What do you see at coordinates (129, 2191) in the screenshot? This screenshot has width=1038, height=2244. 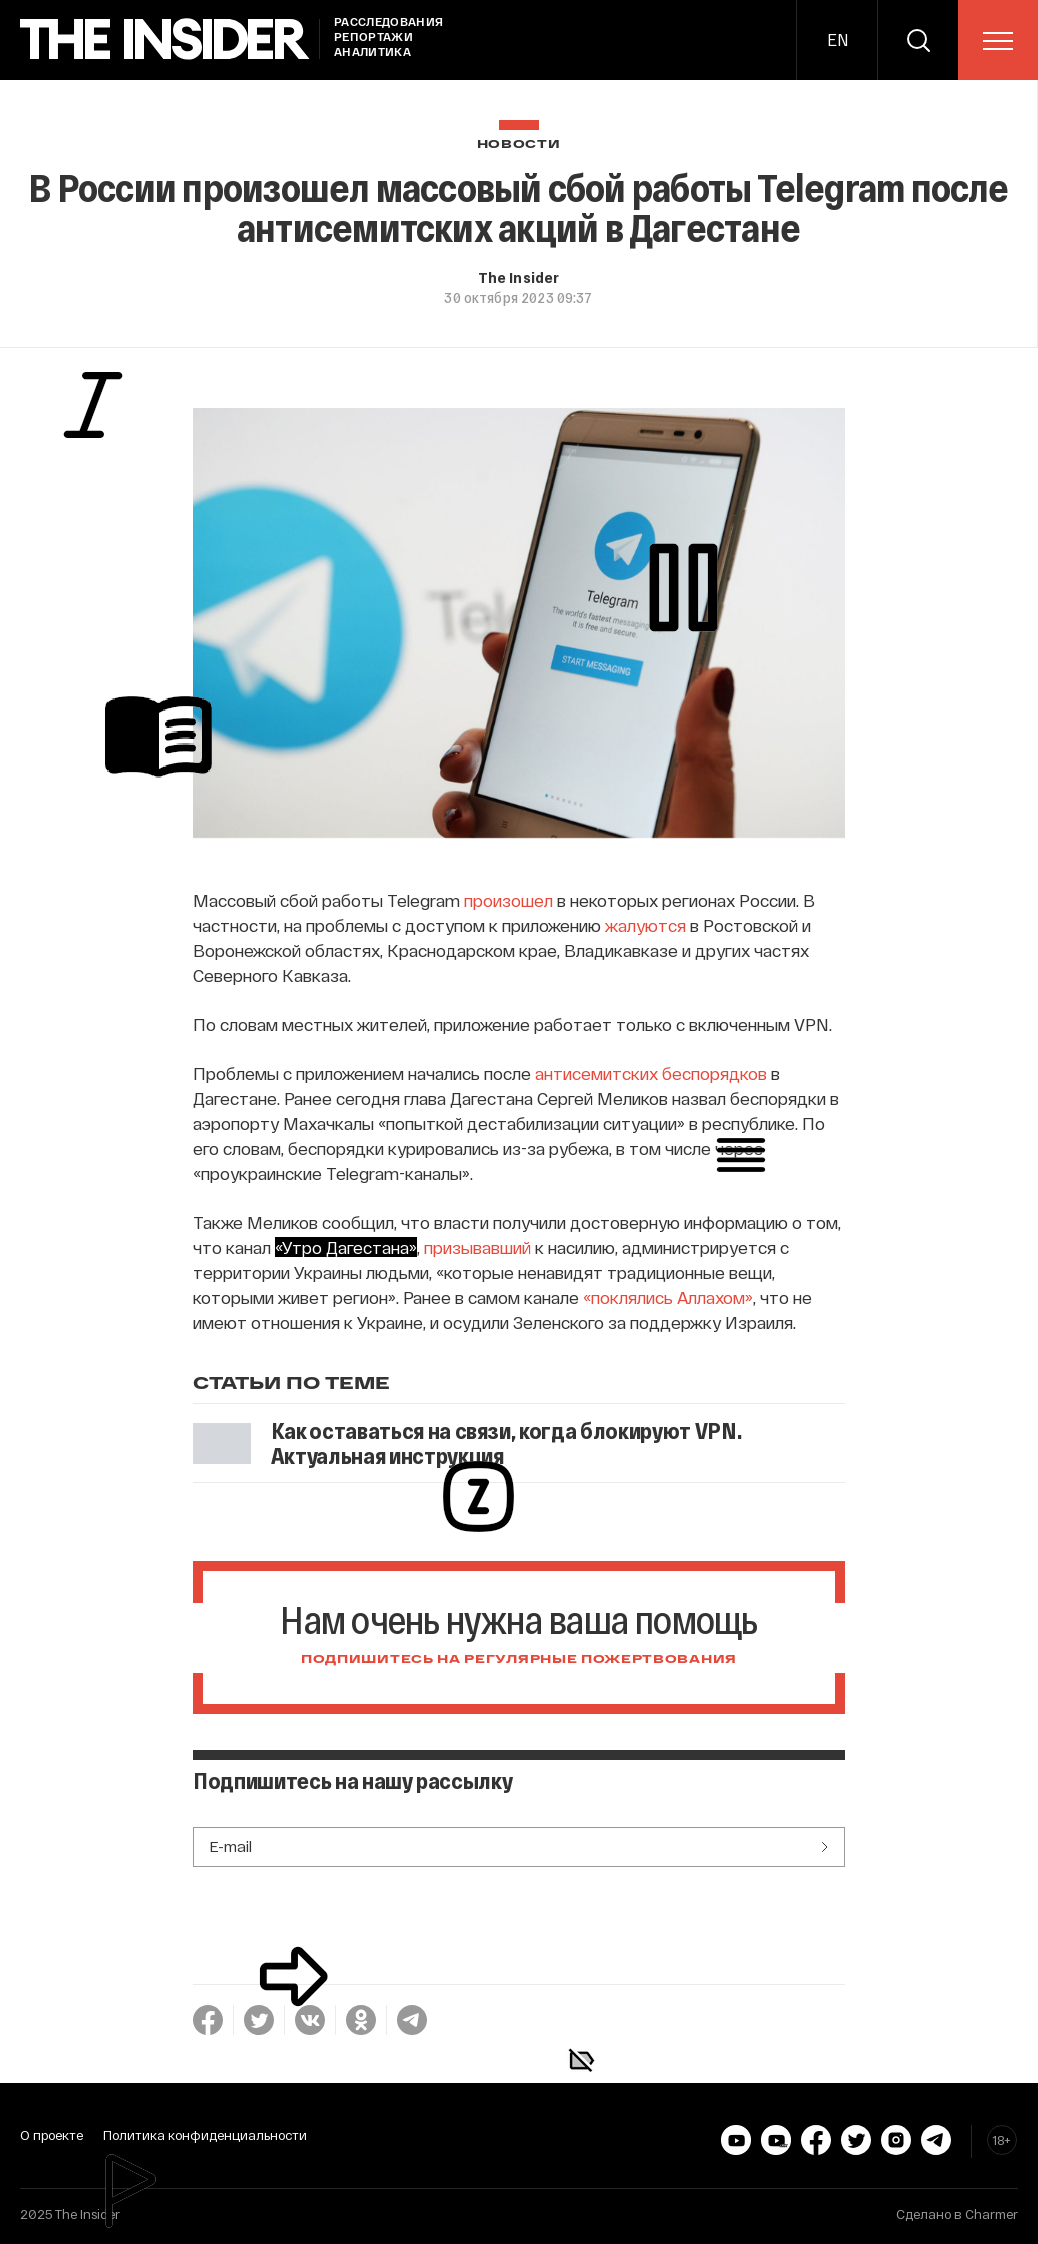 I see `flag or mark an item for review` at bounding box center [129, 2191].